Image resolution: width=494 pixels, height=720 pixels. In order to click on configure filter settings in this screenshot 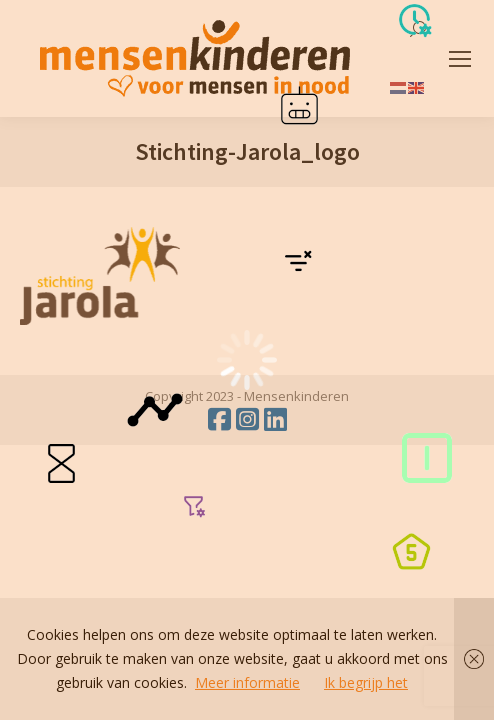, I will do `click(193, 505)`.